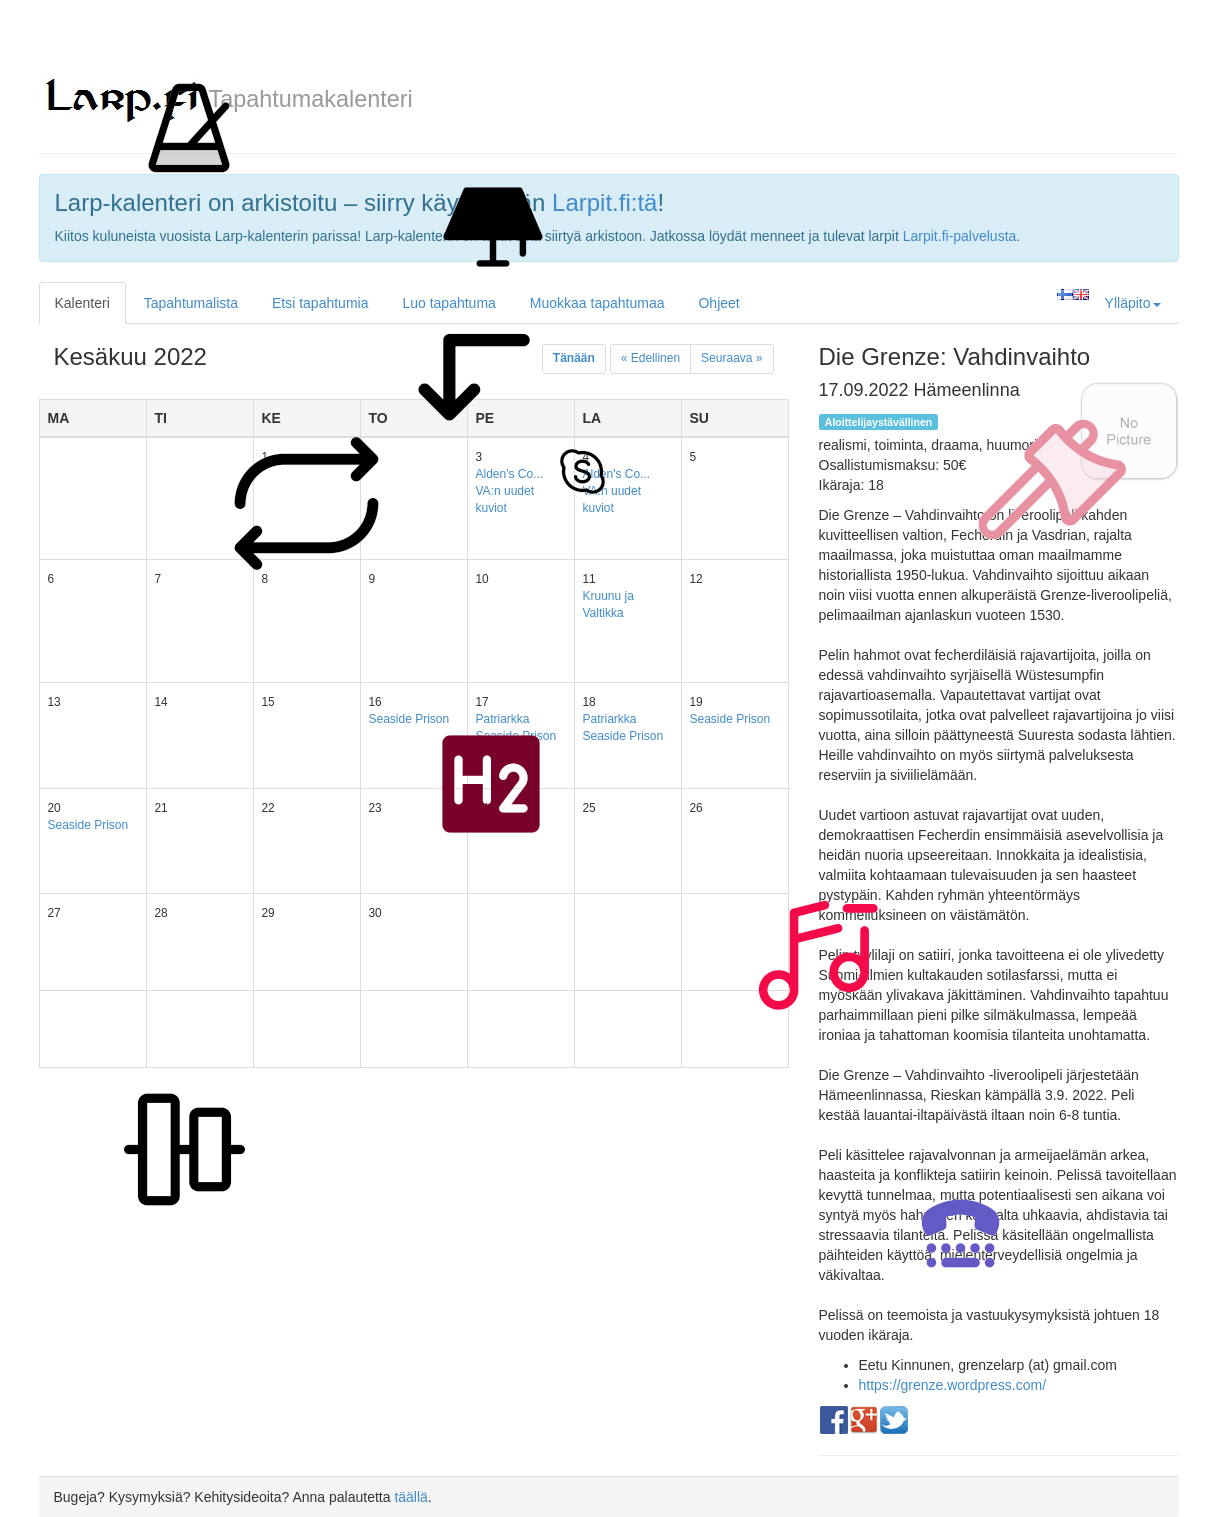 The height and width of the screenshot is (1517, 1217). I want to click on enable tty/tdd accessibility for hearing-impaired calls, so click(960, 1233).